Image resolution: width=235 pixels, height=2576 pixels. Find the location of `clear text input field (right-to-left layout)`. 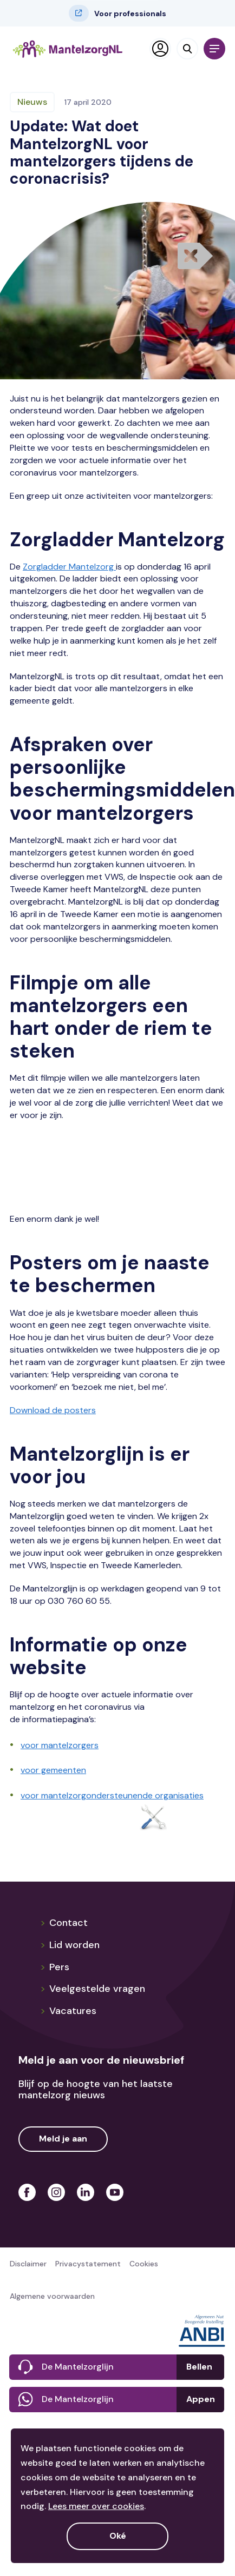

clear text input field (right-to-left layout) is located at coordinates (195, 256).